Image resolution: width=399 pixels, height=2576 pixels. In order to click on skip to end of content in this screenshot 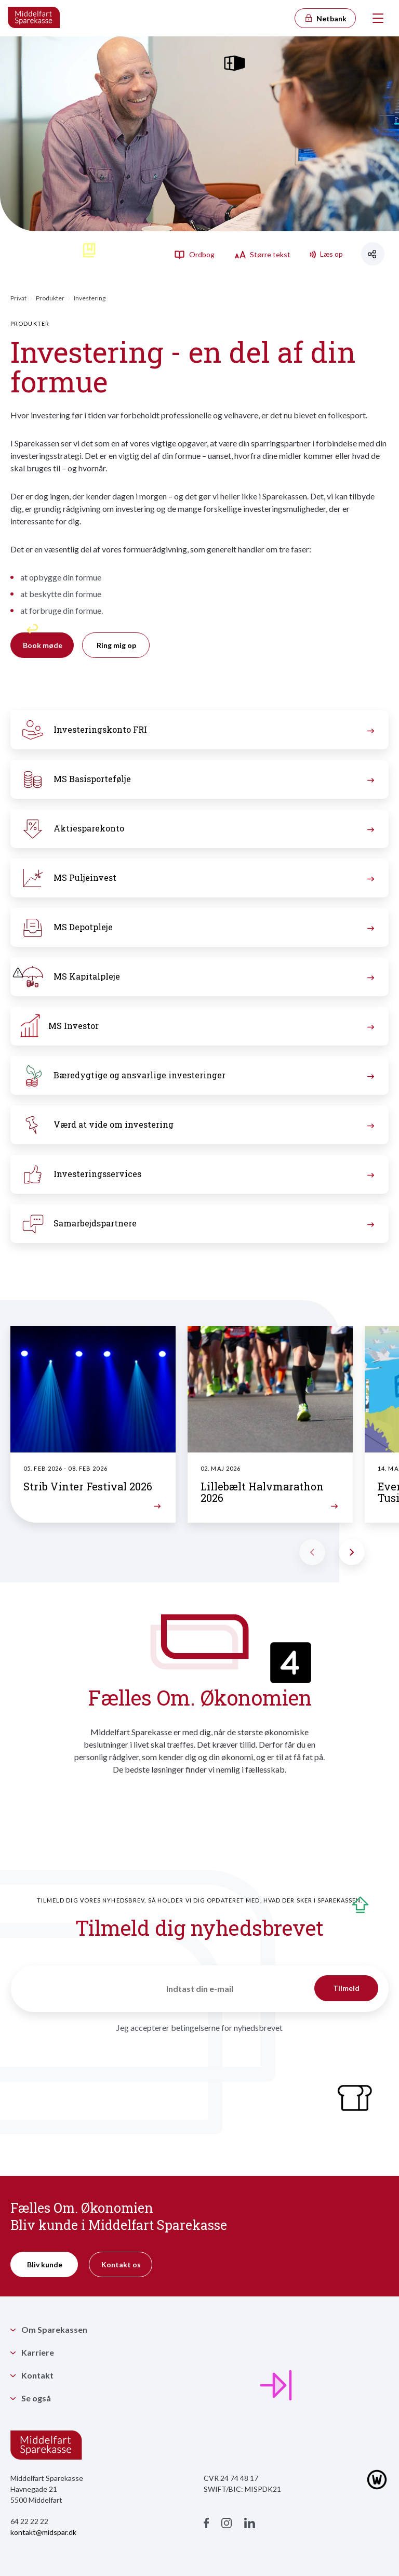, I will do `click(276, 2385)`.